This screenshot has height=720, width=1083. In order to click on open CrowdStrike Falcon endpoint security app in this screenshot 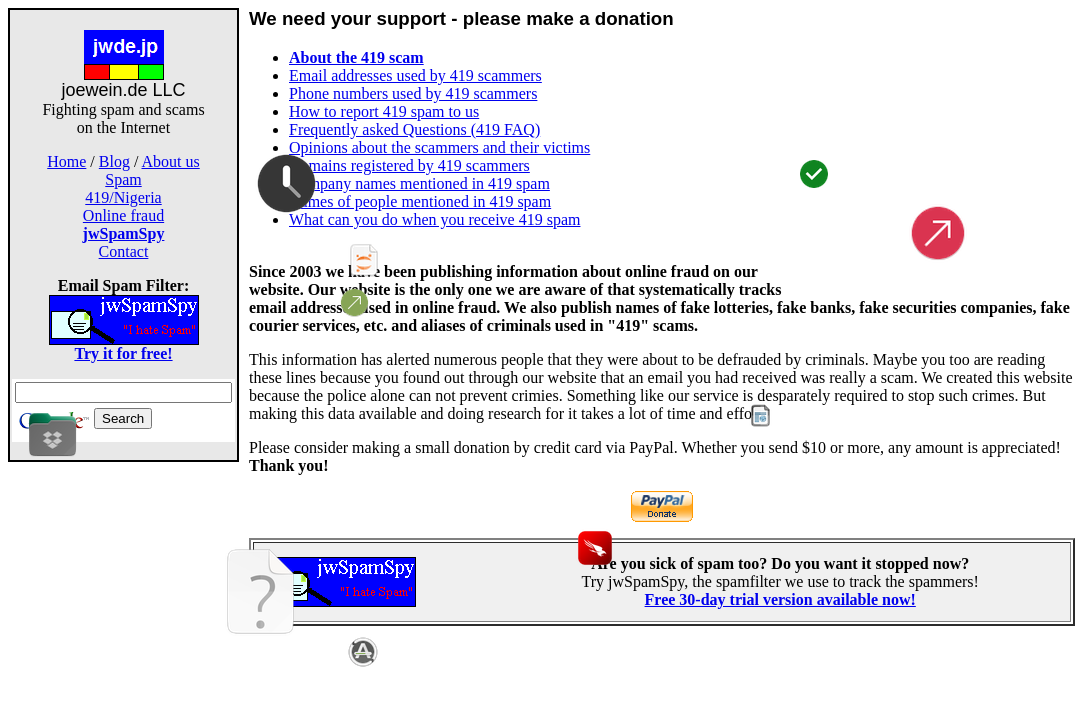, I will do `click(595, 548)`.